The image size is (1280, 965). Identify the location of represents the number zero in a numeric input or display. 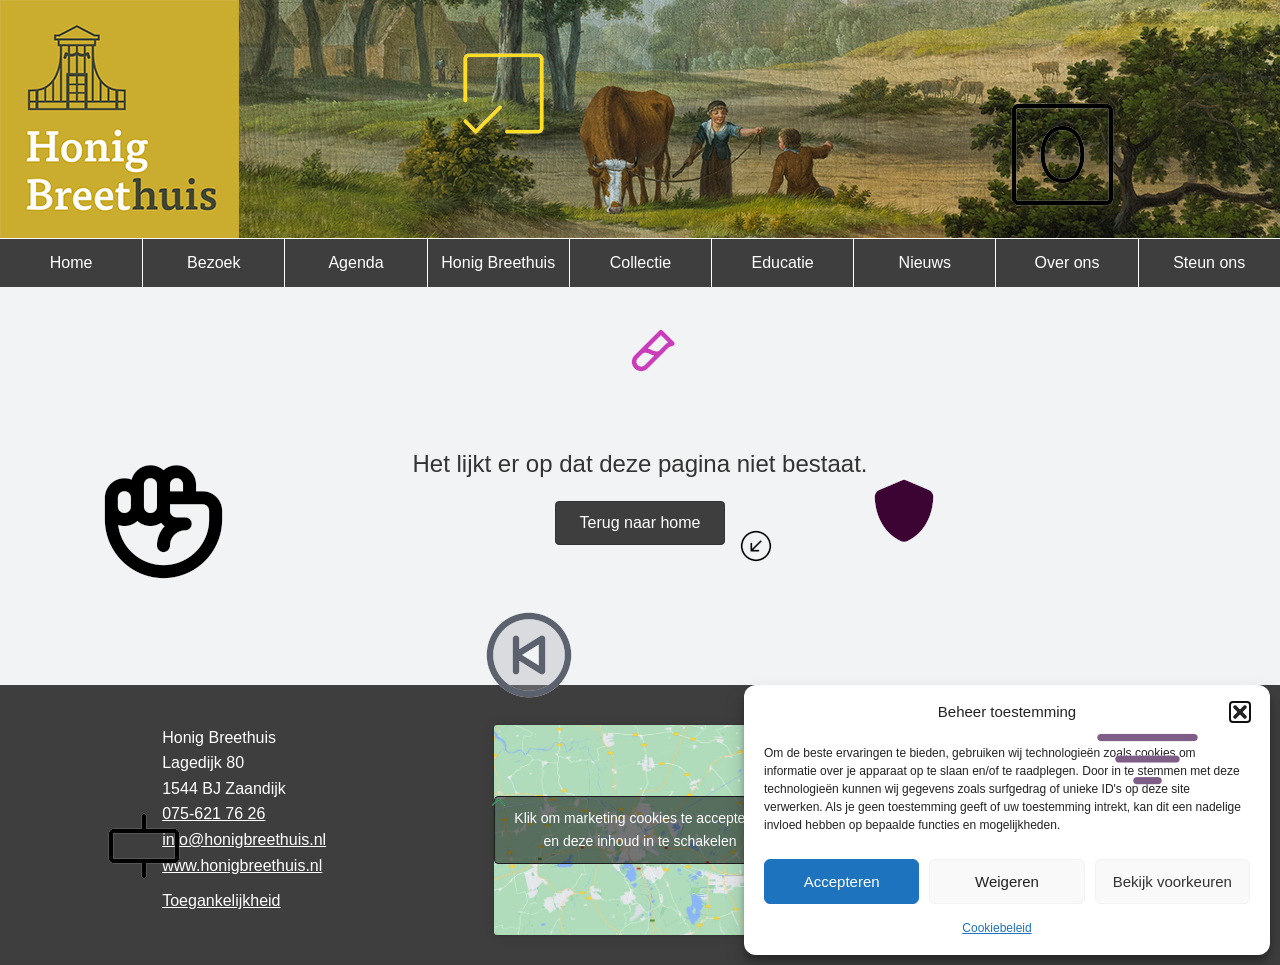
(1062, 154).